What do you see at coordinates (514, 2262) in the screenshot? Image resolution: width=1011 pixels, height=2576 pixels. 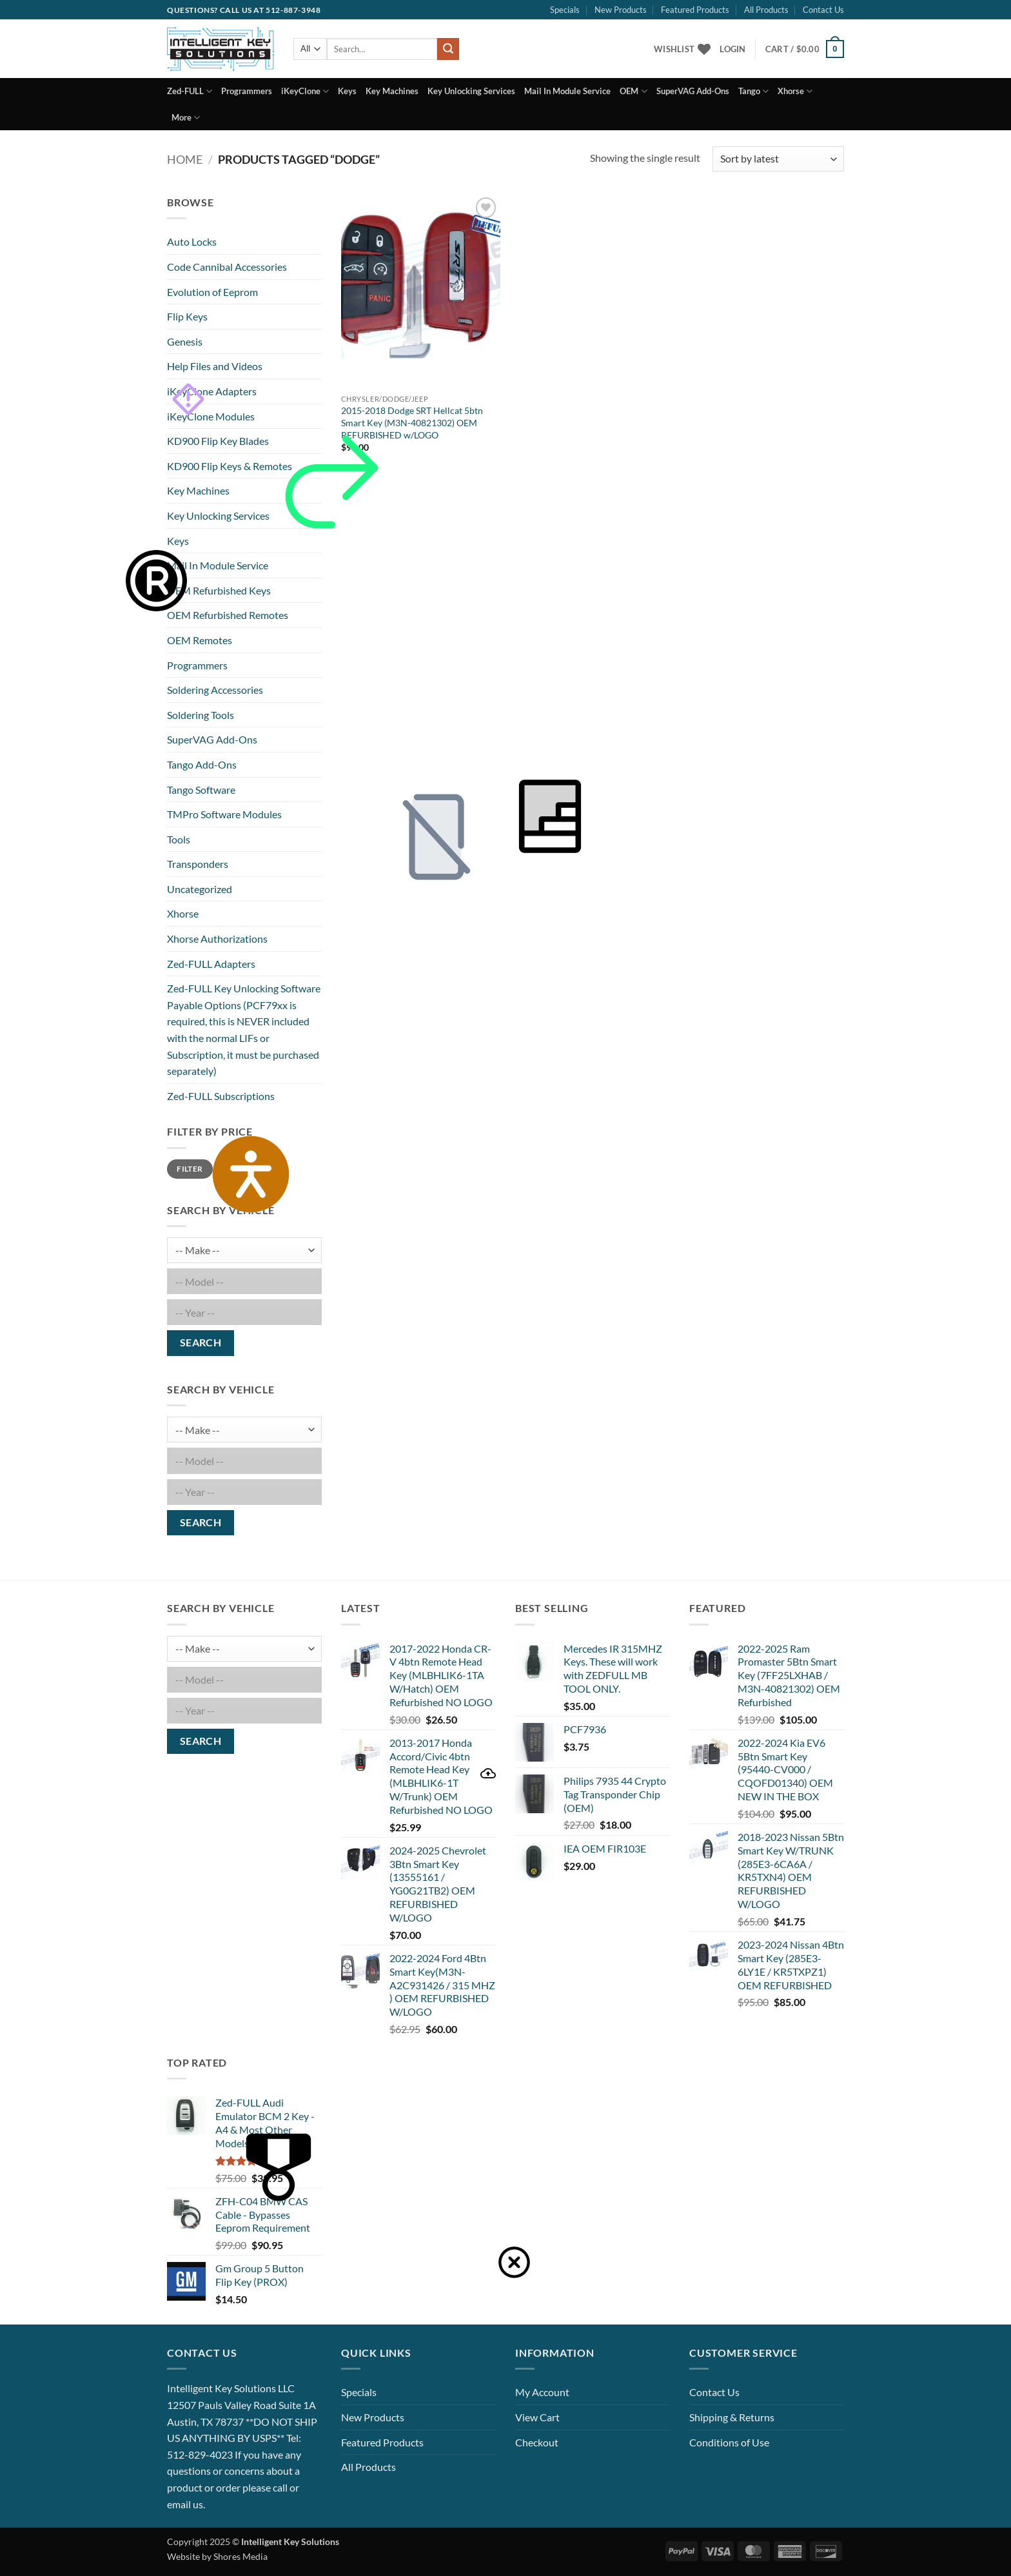 I see `close or dismiss a dialog` at bounding box center [514, 2262].